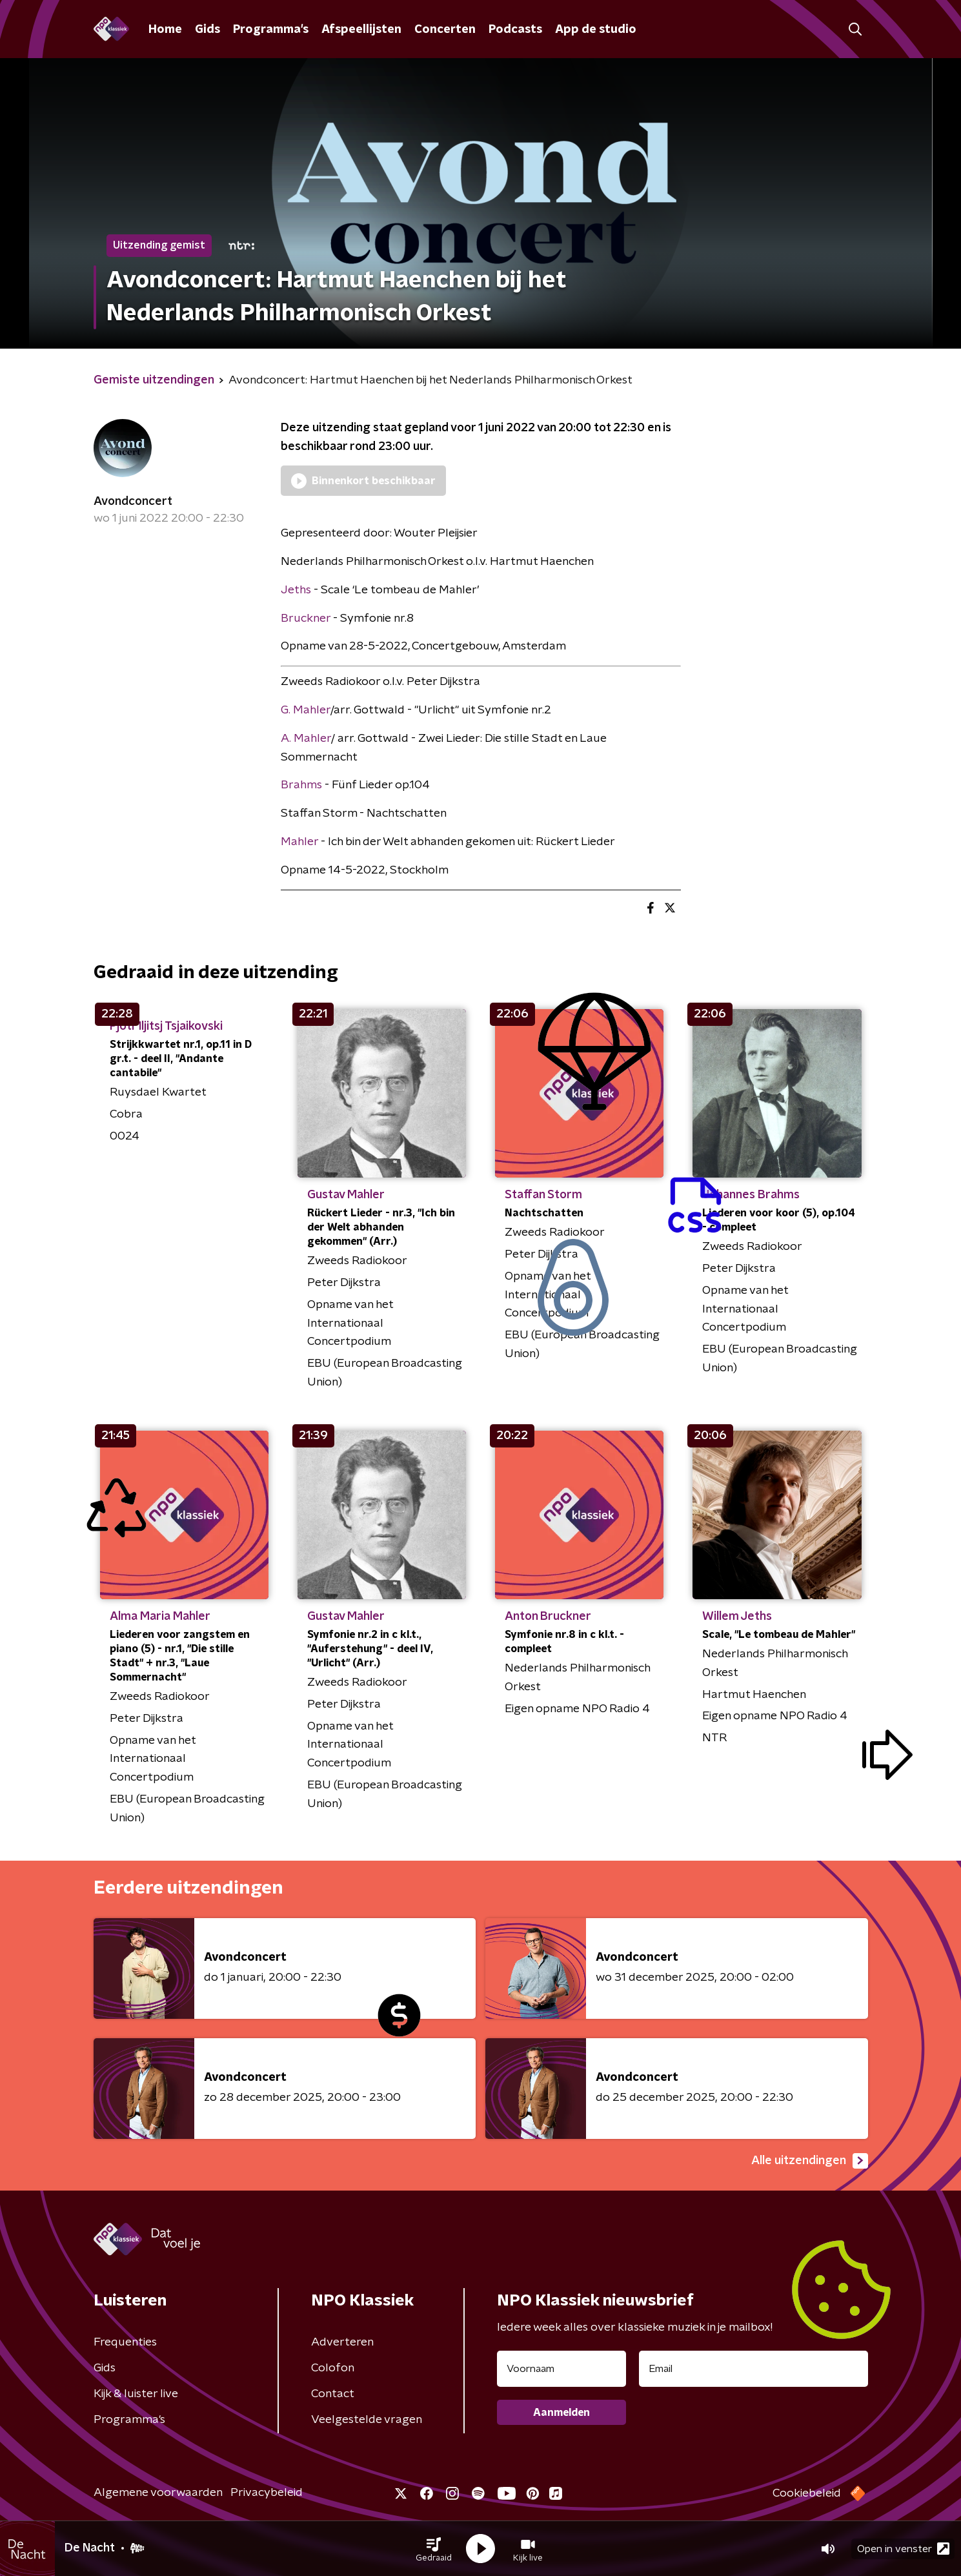 The image size is (961, 2576). Describe the element at coordinates (399, 2015) in the screenshot. I see `view account balance or financial summary` at that location.